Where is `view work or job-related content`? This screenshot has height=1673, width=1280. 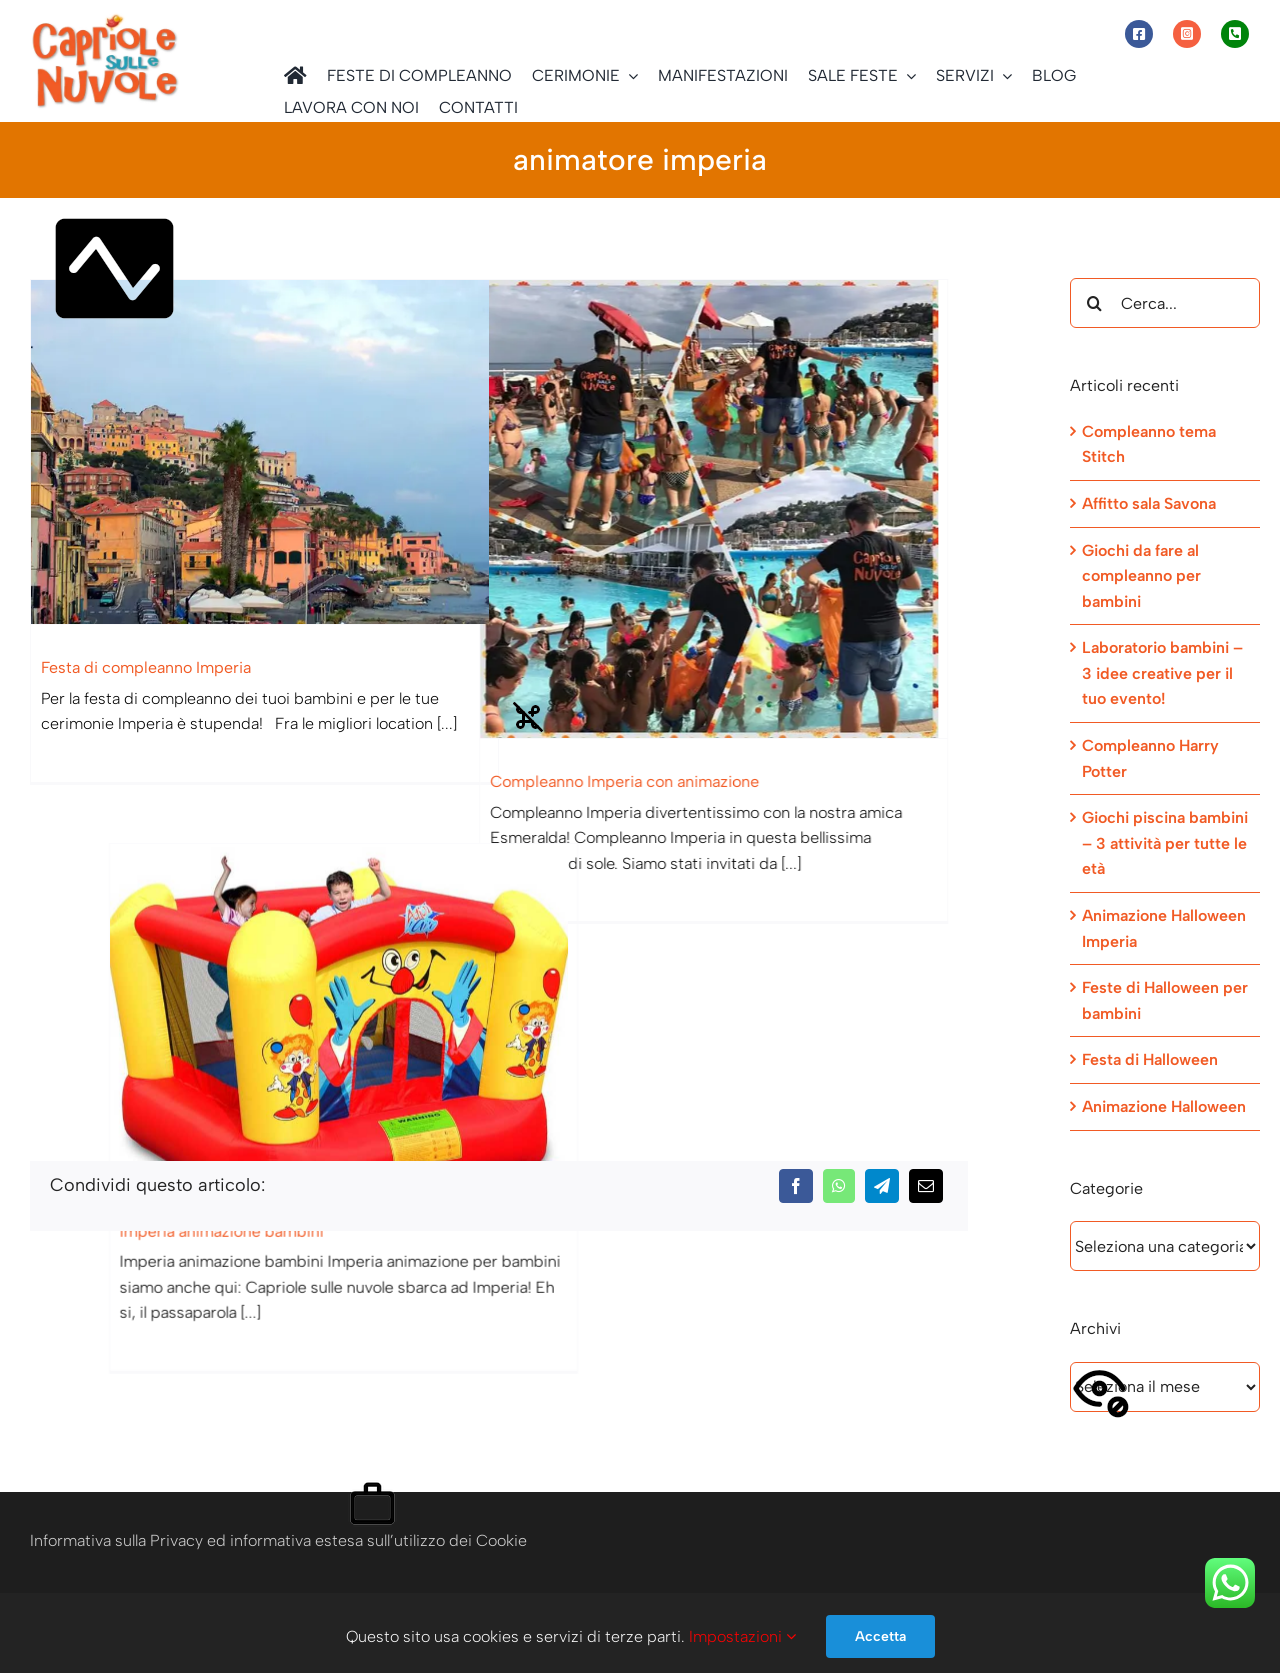 view work or job-related content is located at coordinates (372, 1504).